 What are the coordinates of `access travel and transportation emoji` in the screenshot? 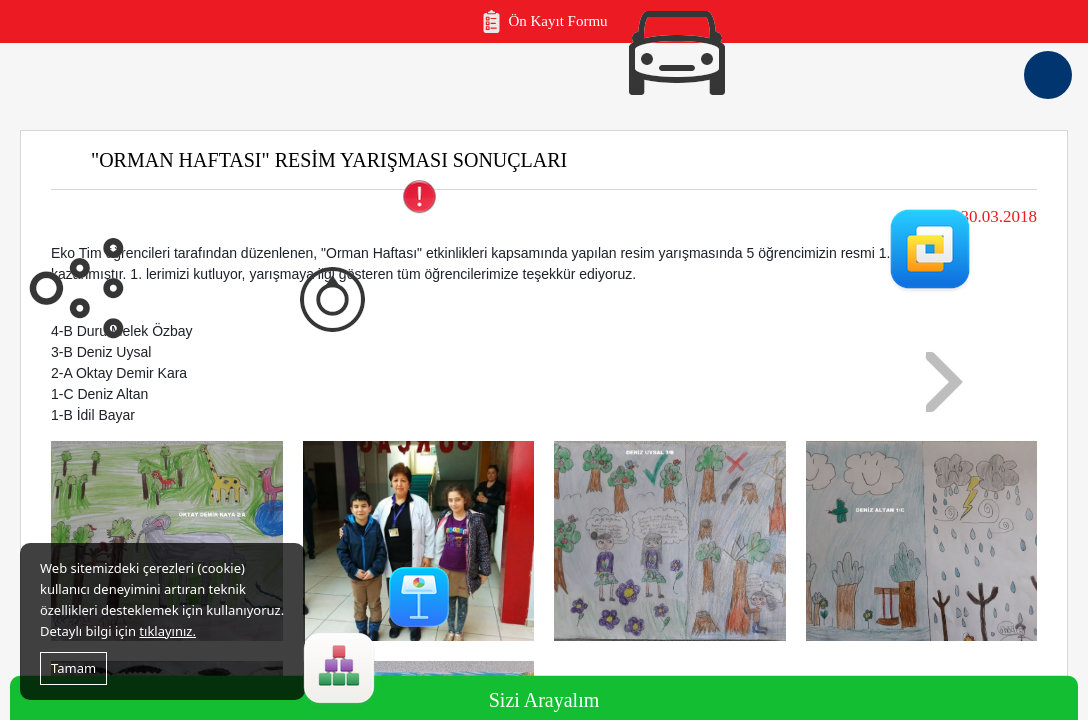 It's located at (677, 53).